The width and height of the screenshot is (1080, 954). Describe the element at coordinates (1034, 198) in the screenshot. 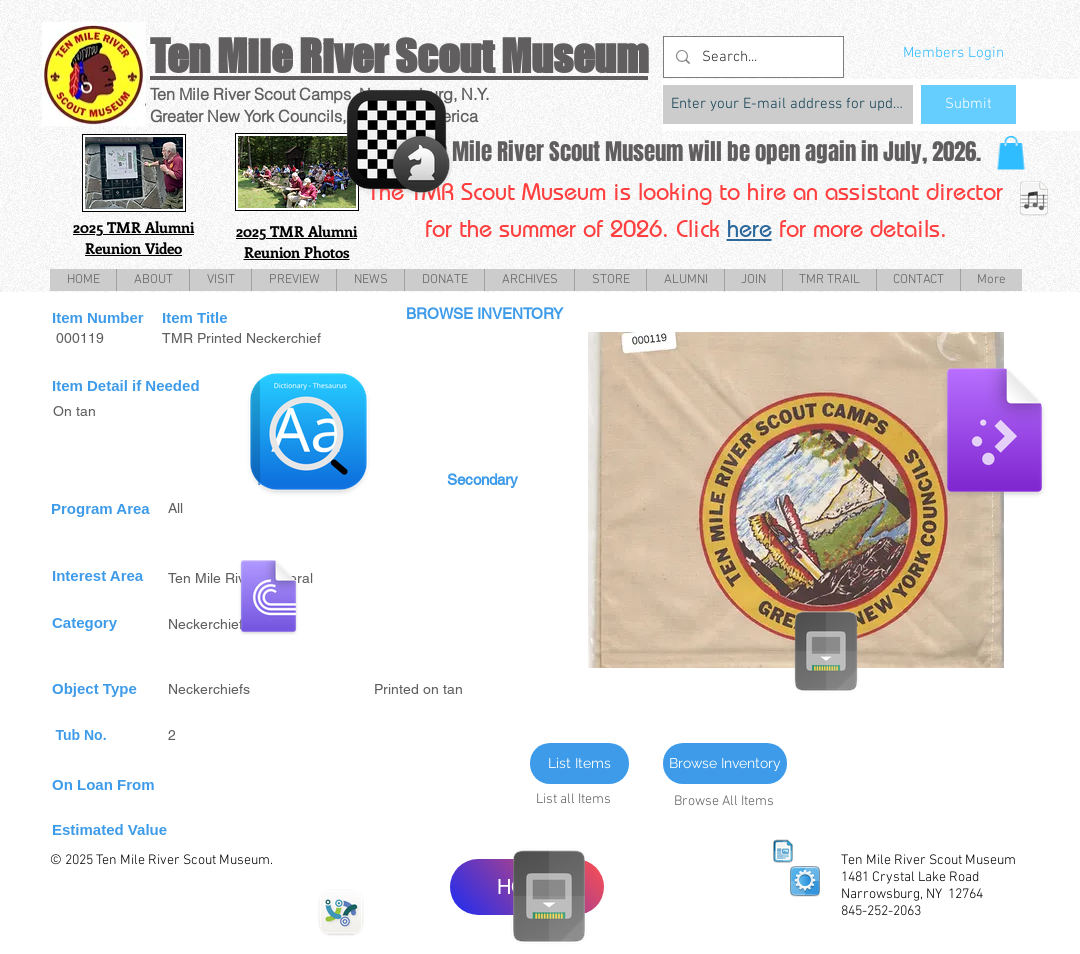

I see `a melody or music audio file` at that location.